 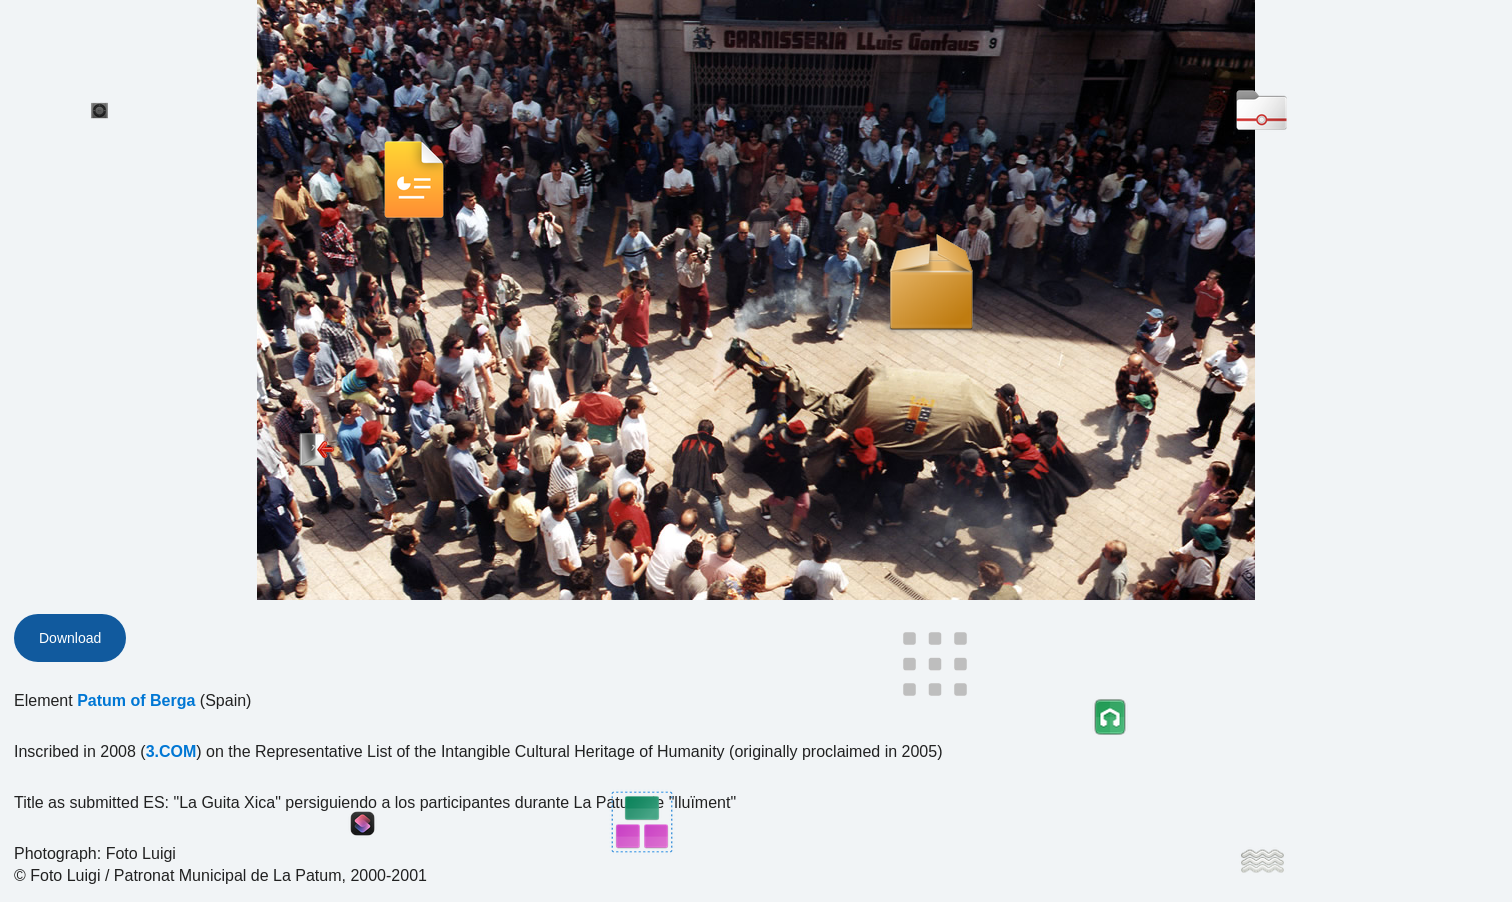 I want to click on indicates foggy weather conditions, so click(x=1263, y=860).